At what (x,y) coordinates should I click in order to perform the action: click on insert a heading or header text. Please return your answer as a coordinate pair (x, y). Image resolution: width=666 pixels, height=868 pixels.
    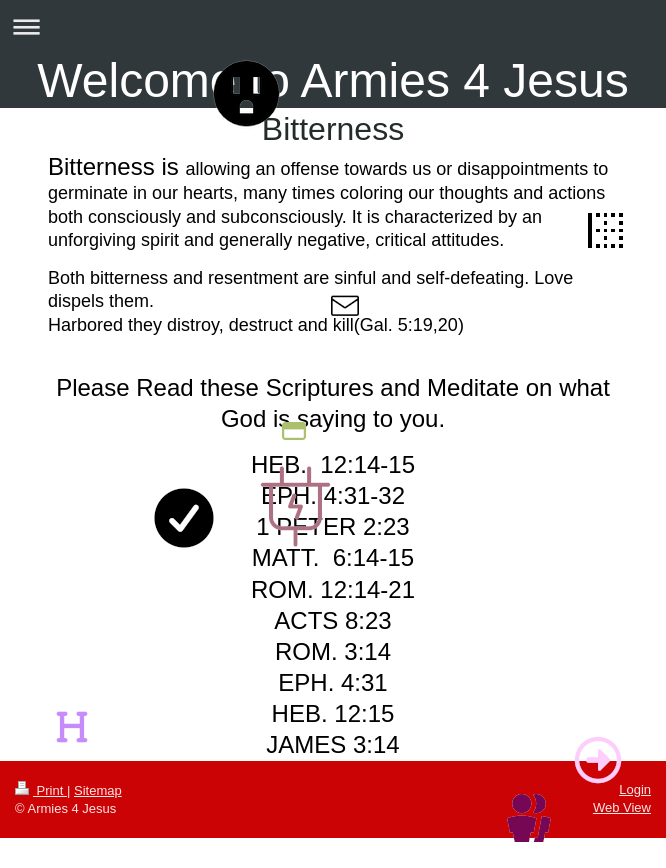
    Looking at the image, I should click on (72, 727).